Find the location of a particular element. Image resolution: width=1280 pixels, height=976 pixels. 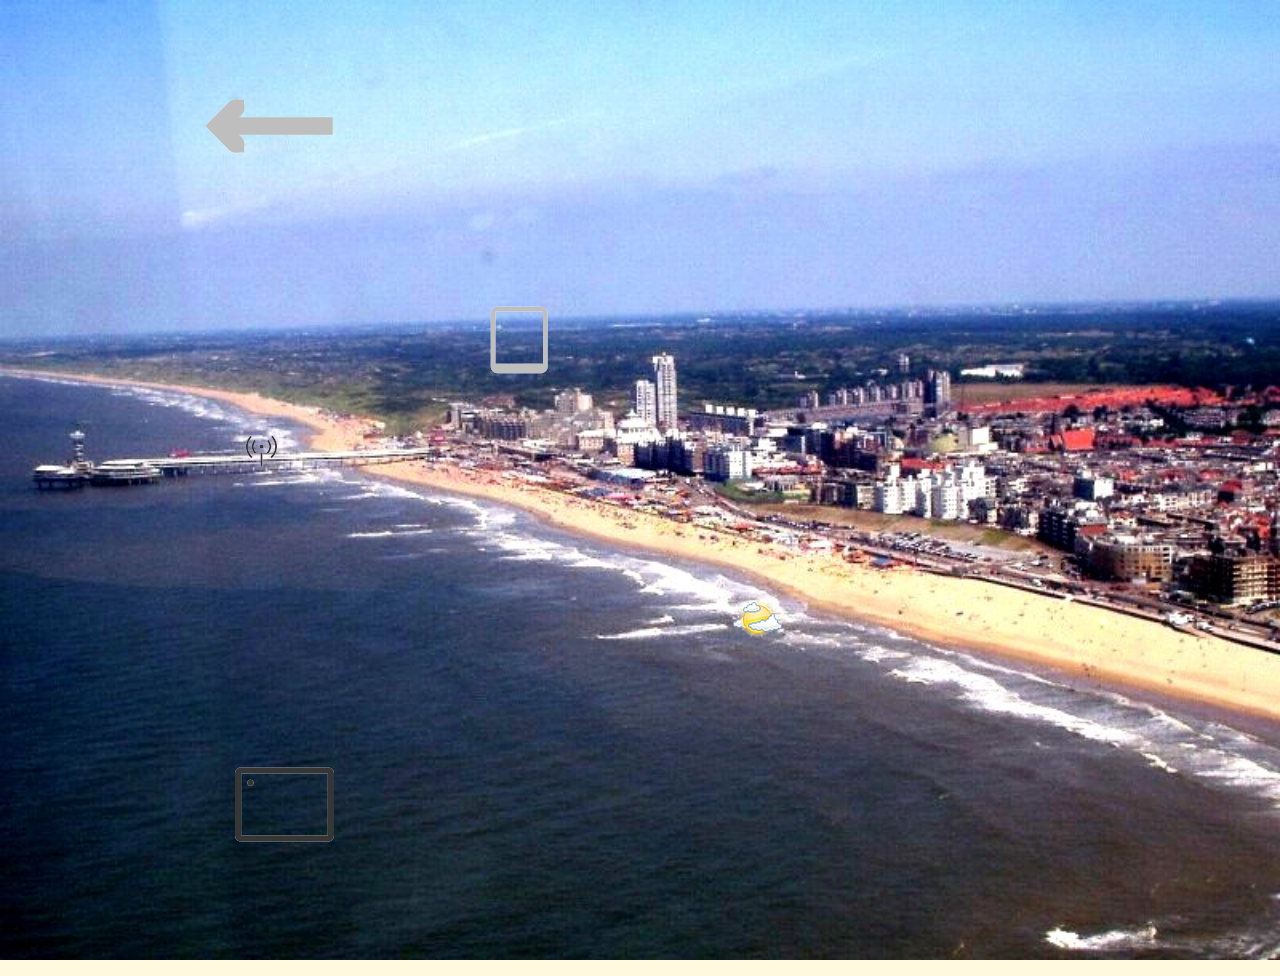

indicates cellular network signal strength is located at coordinates (261, 450).